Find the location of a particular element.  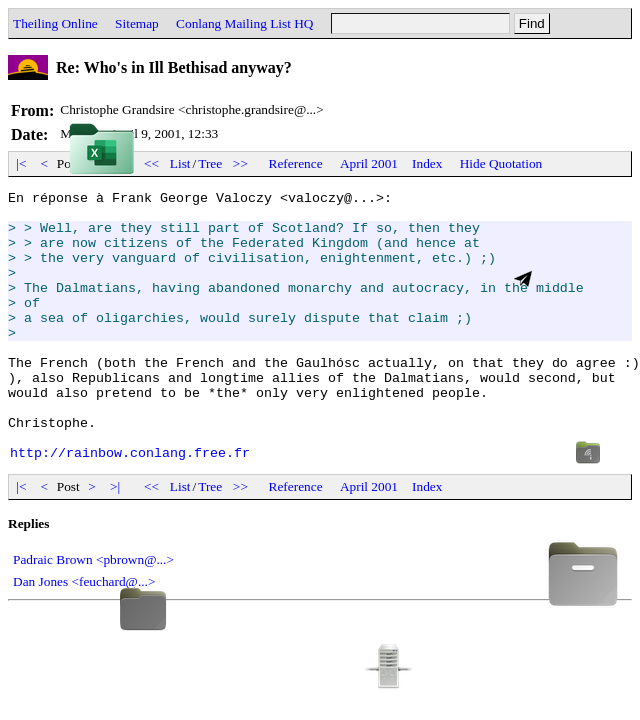

open folder containing Excel spreadsheets is located at coordinates (101, 150).